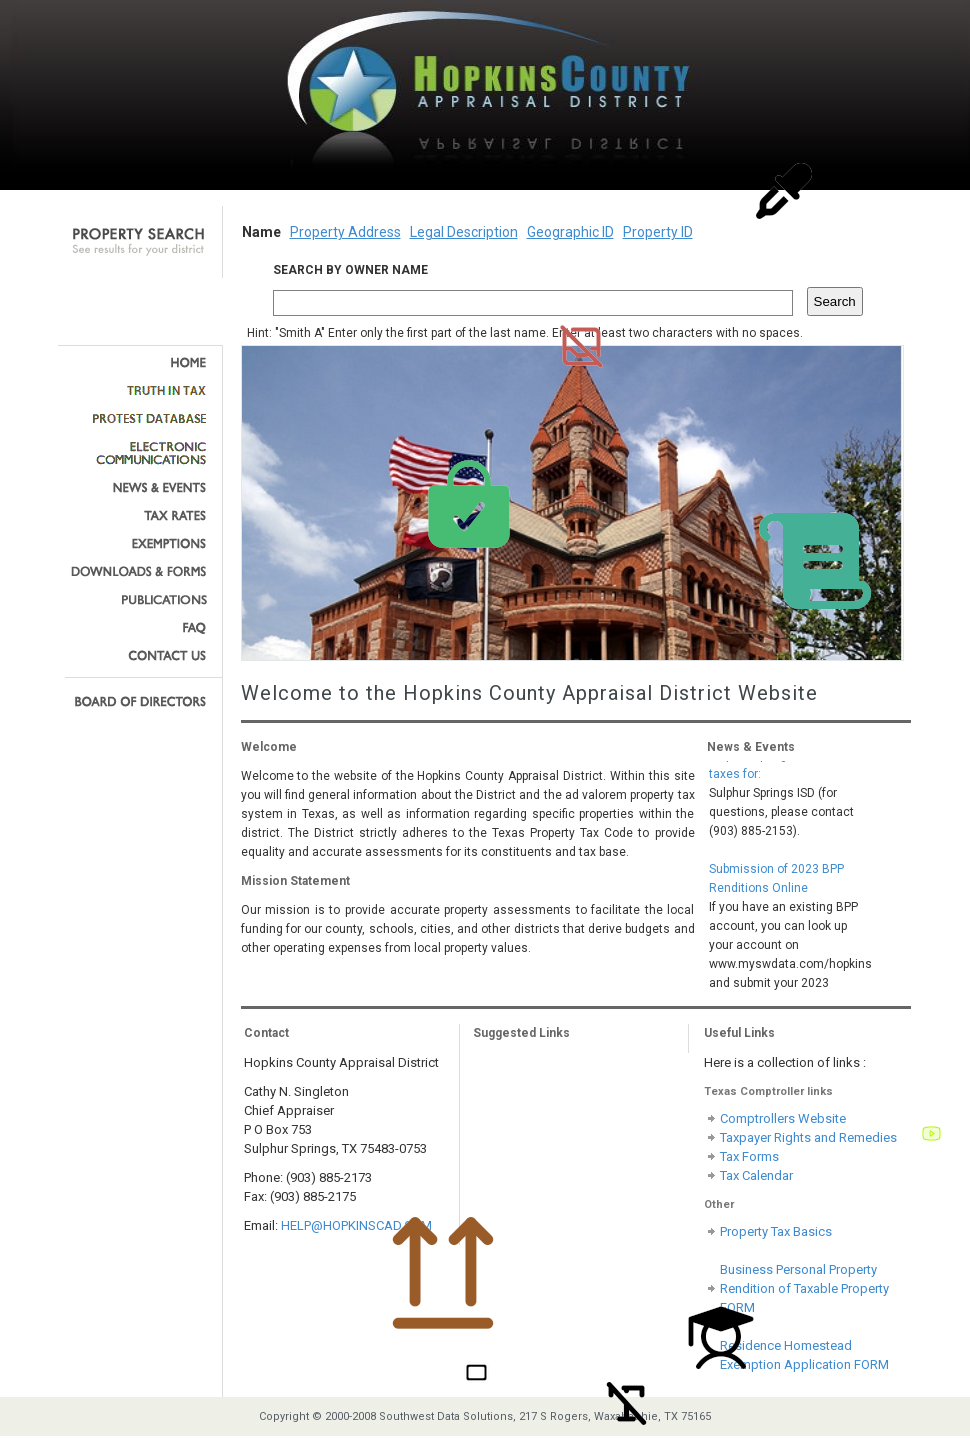 This screenshot has height=1455, width=970. What do you see at coordinates (931, 1133) in the screenshot?
I see `open YouTube app` at bounding box center [931, 1133].